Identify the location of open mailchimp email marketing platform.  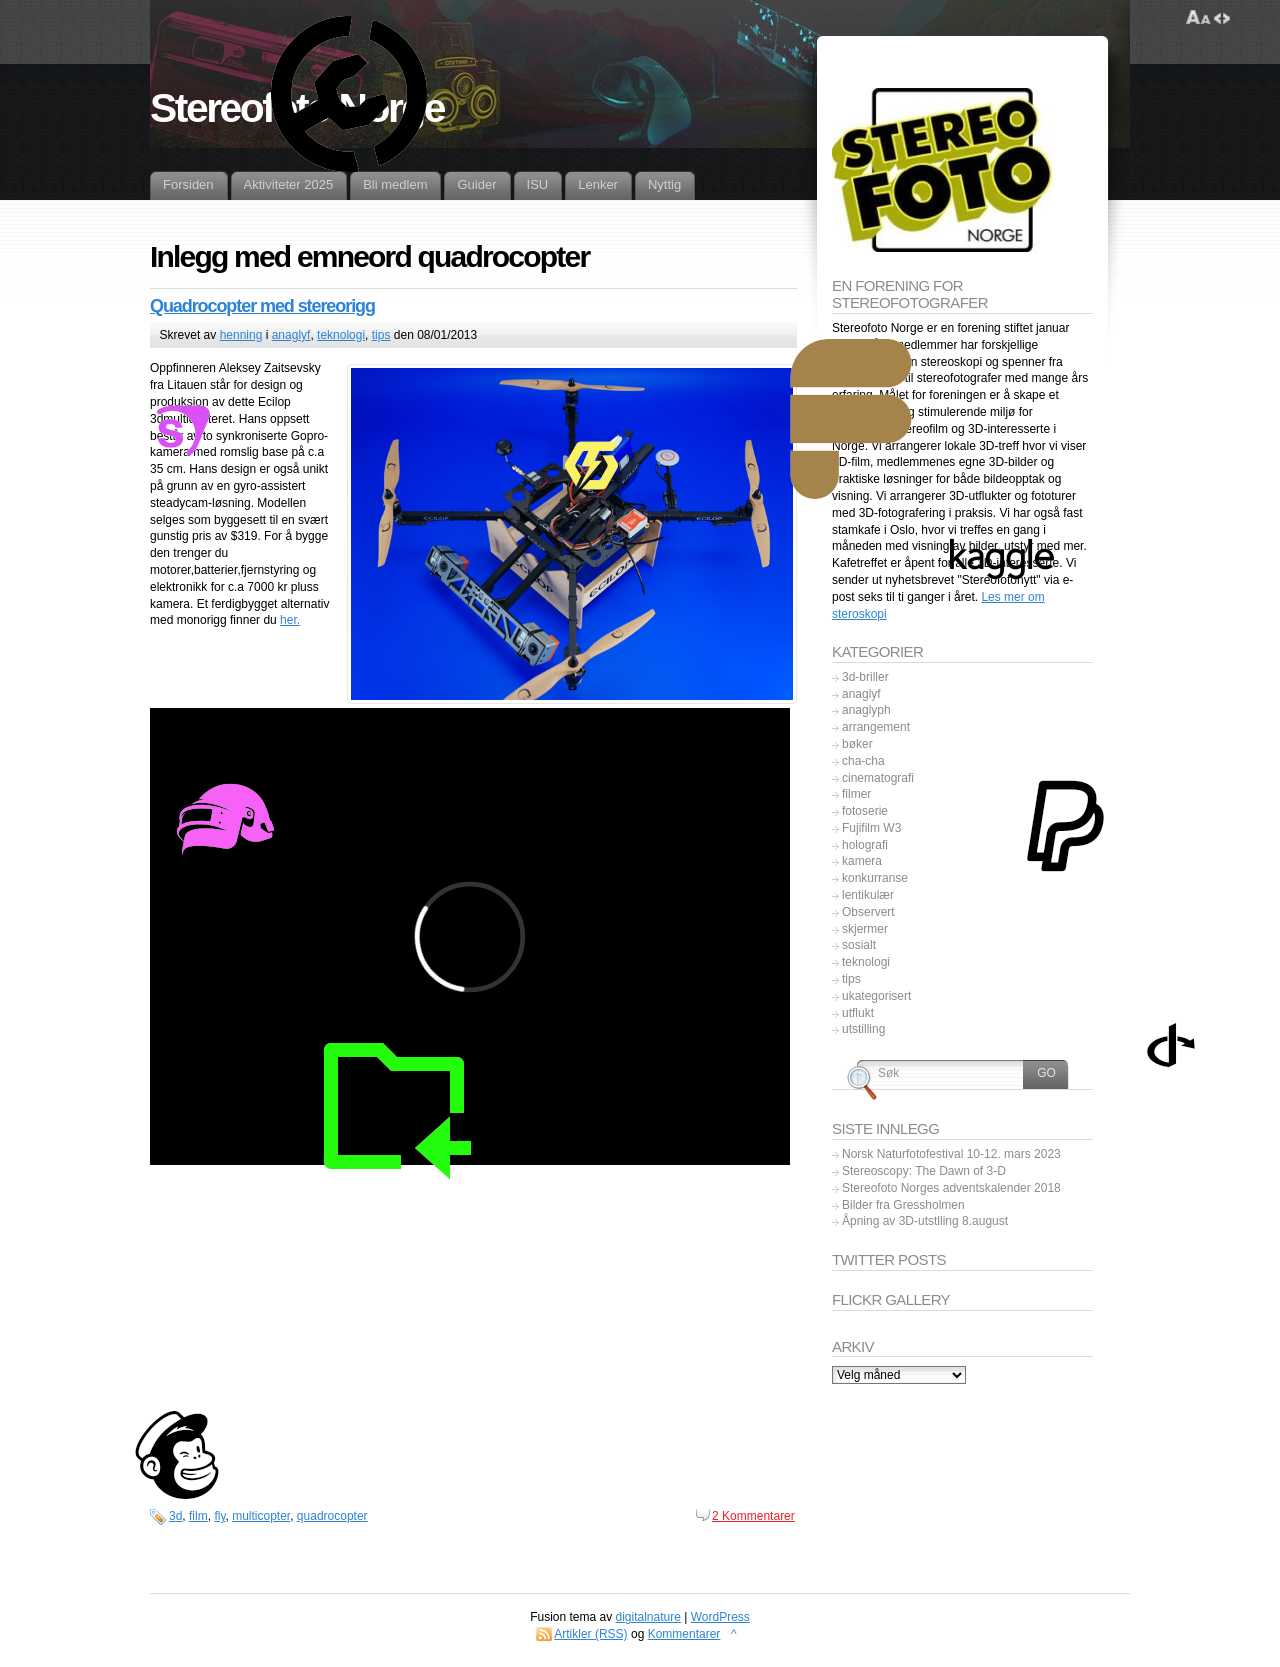
(177, 1455).